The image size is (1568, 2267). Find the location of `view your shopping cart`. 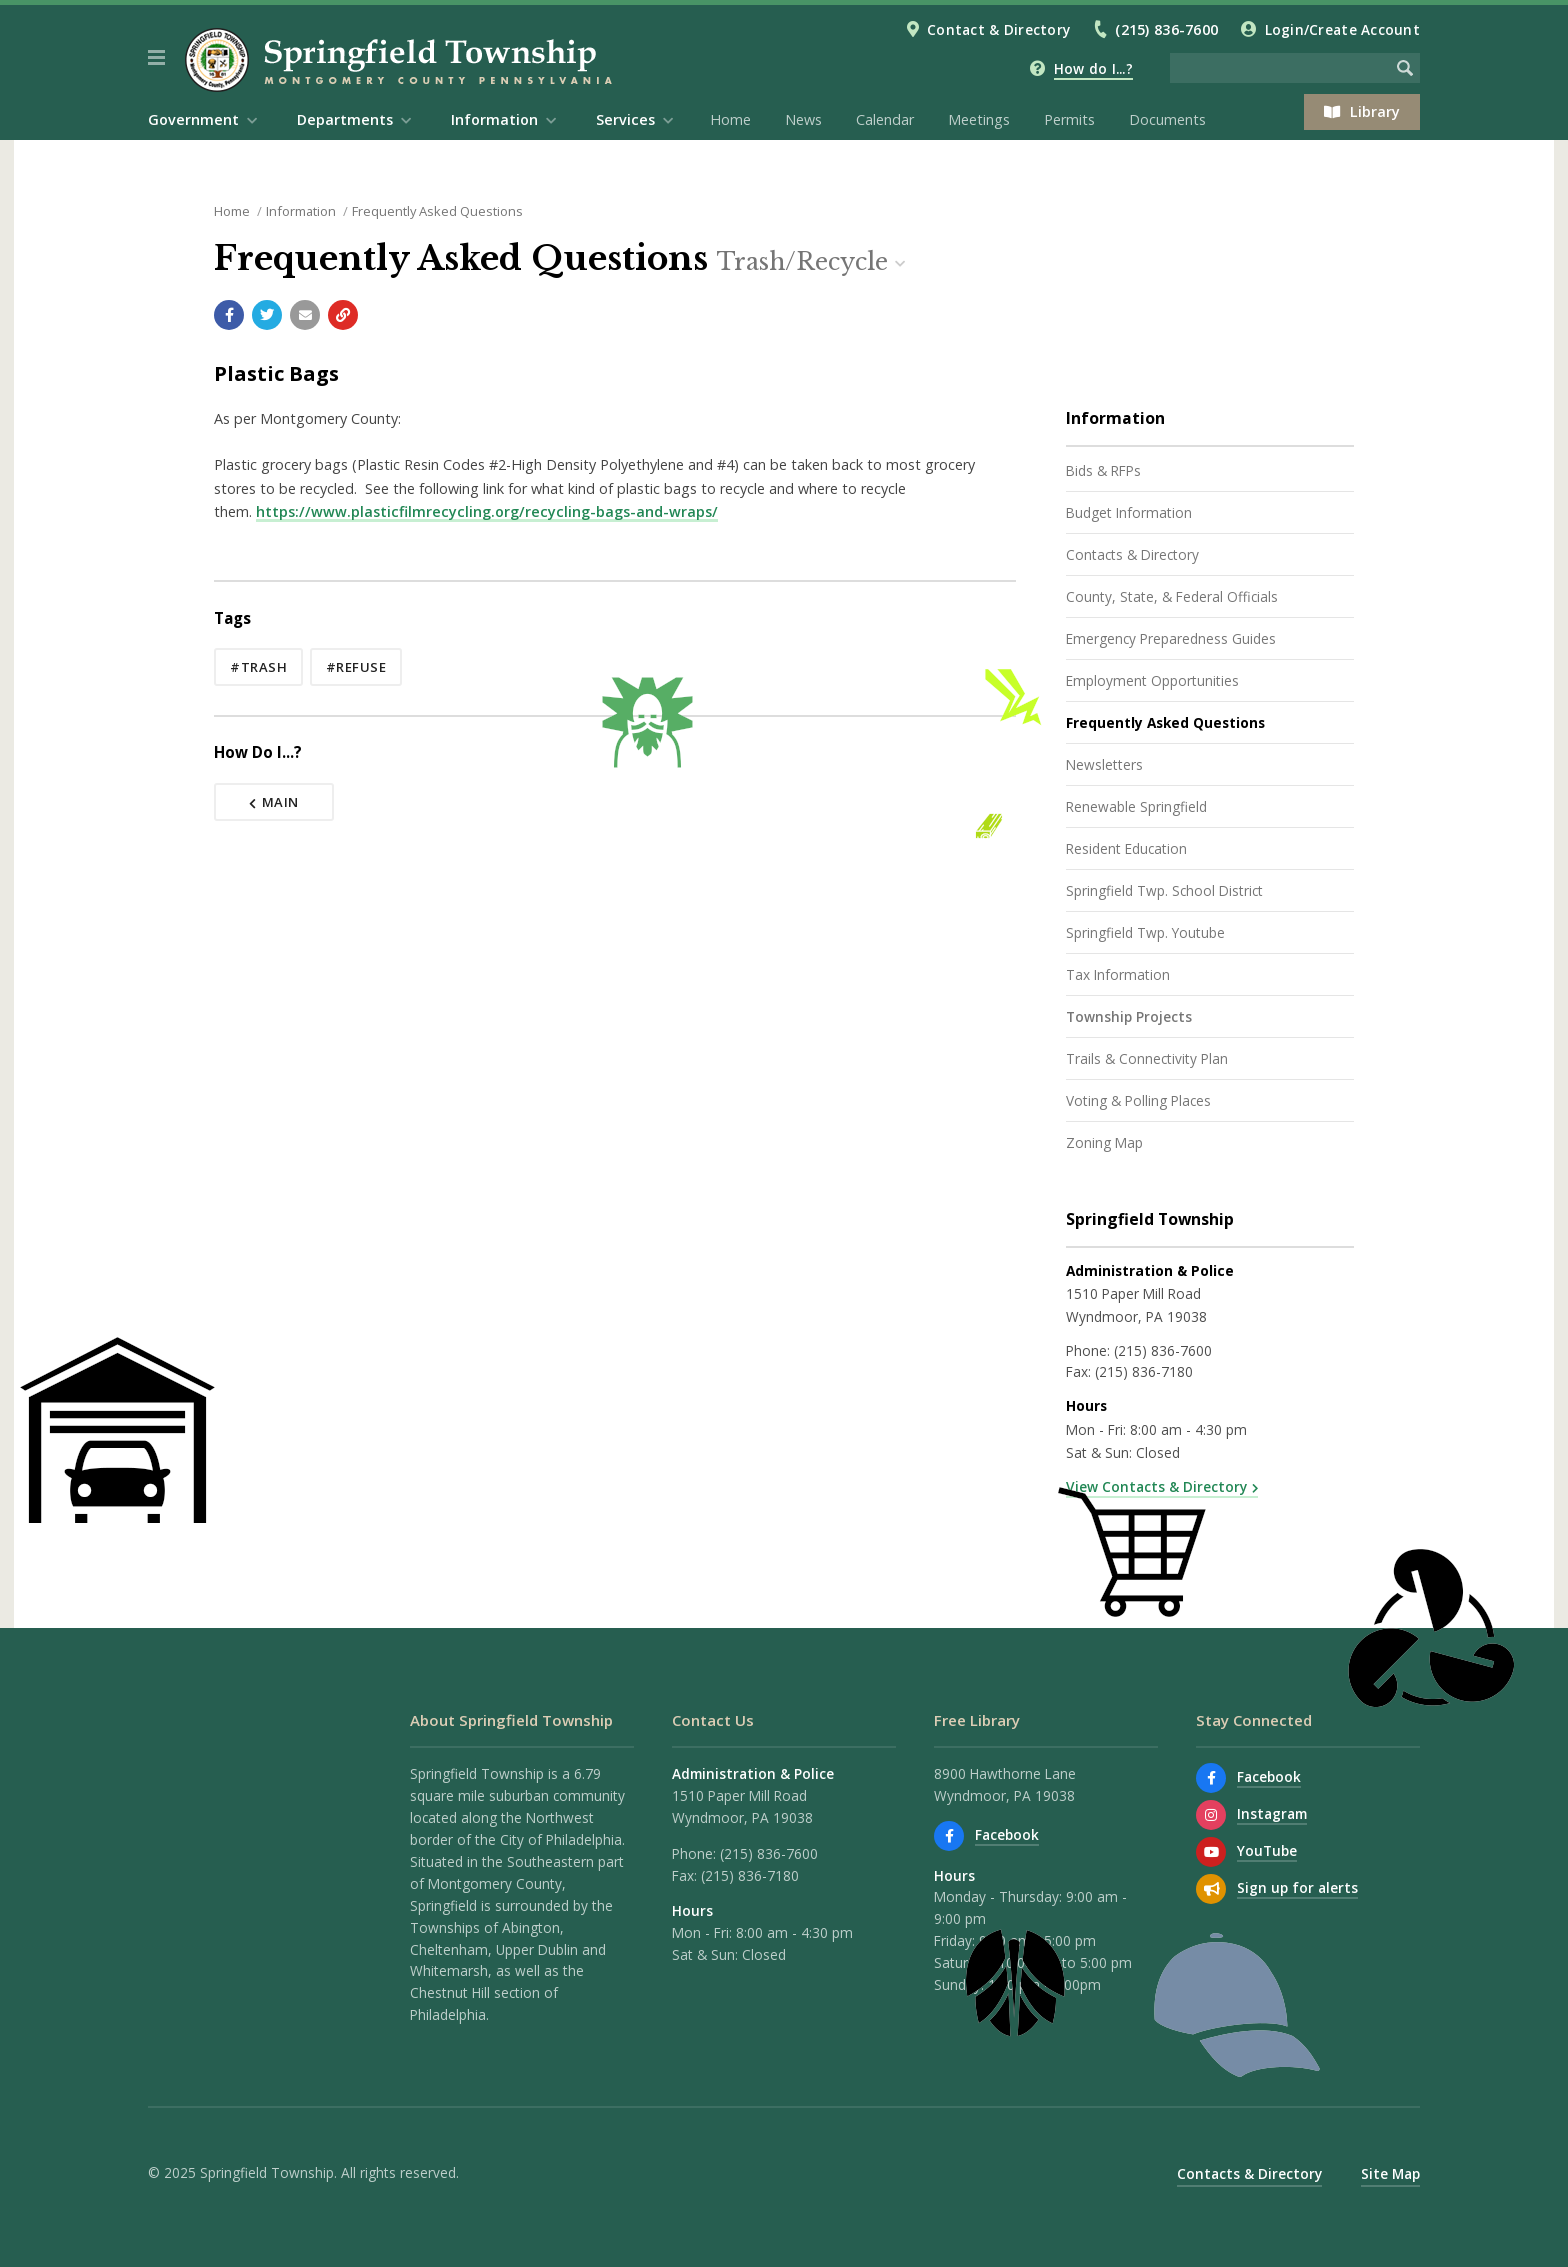

view your shopping cart is located at coordinates (1137, 1552).